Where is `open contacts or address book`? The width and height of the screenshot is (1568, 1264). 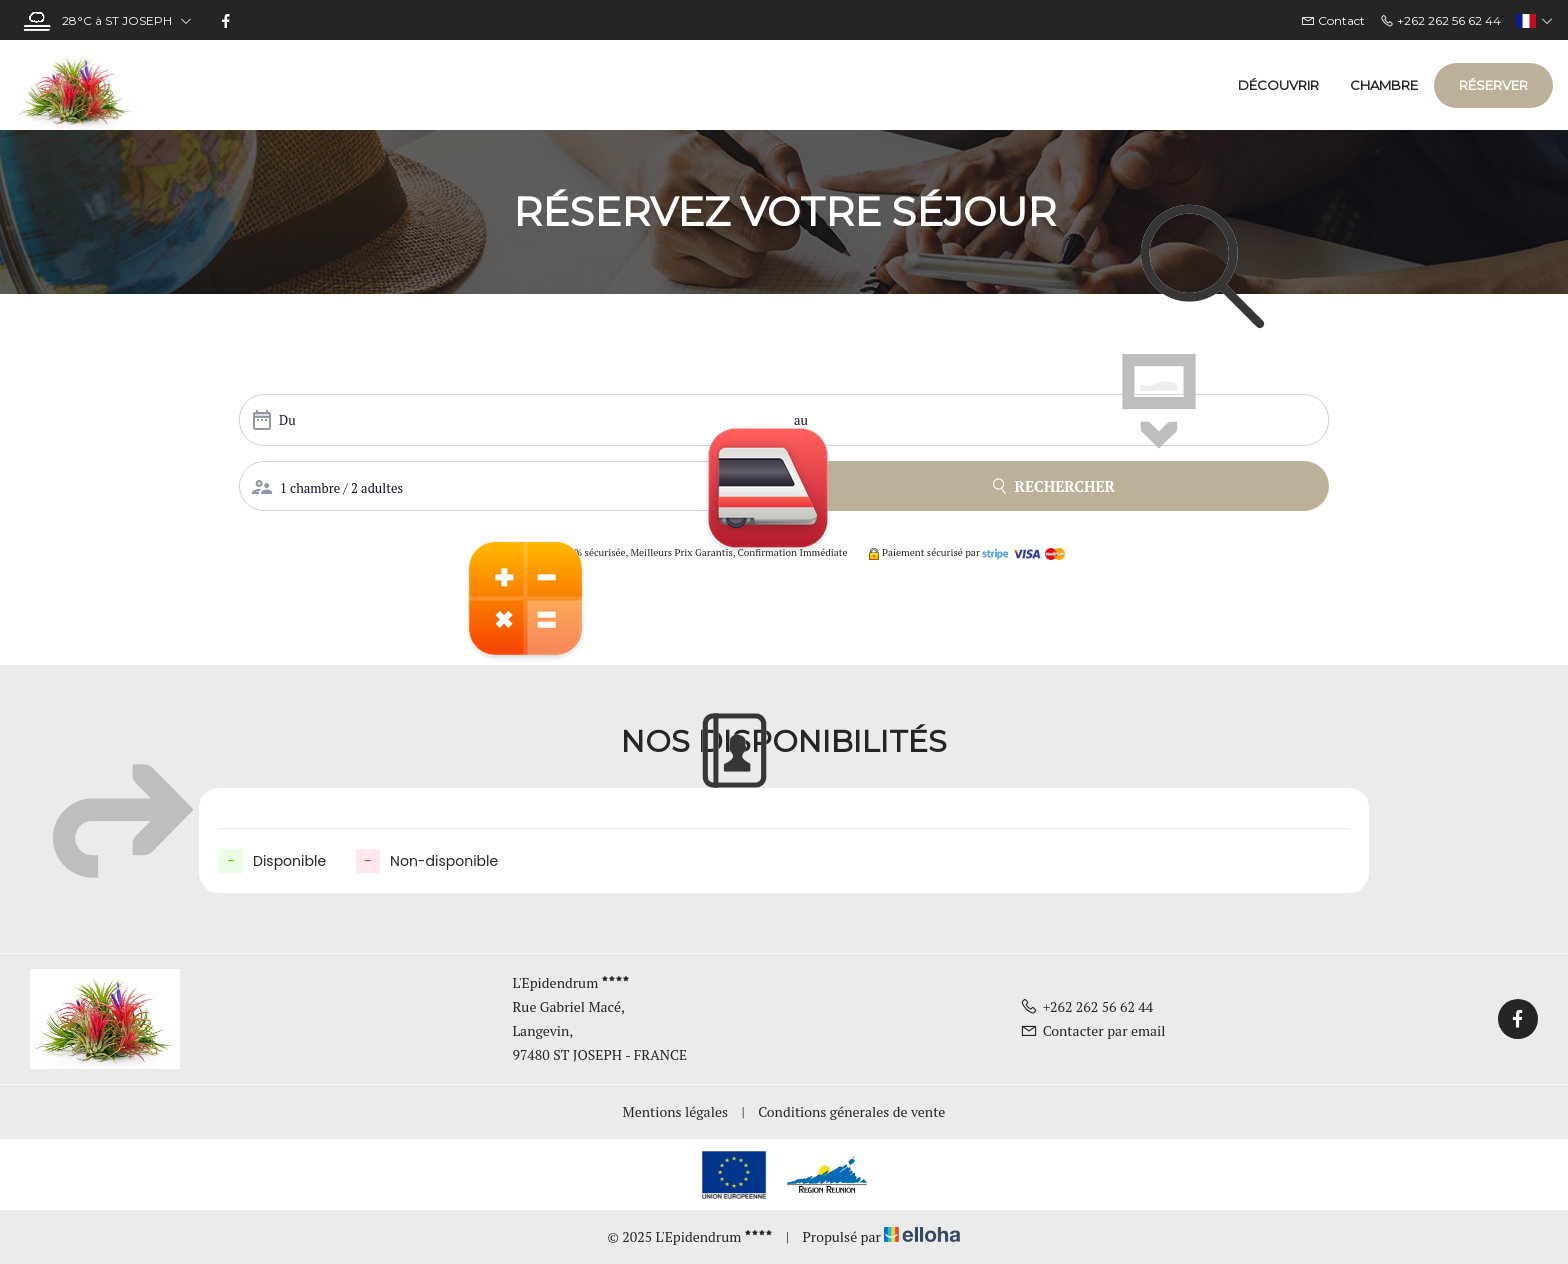
open contacts or address book is located at coordinates (734, 750).